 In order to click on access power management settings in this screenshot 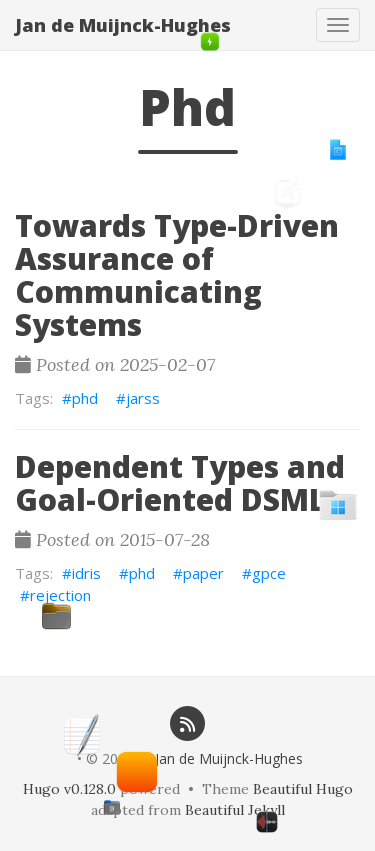, I will do `click(210, 42)`.